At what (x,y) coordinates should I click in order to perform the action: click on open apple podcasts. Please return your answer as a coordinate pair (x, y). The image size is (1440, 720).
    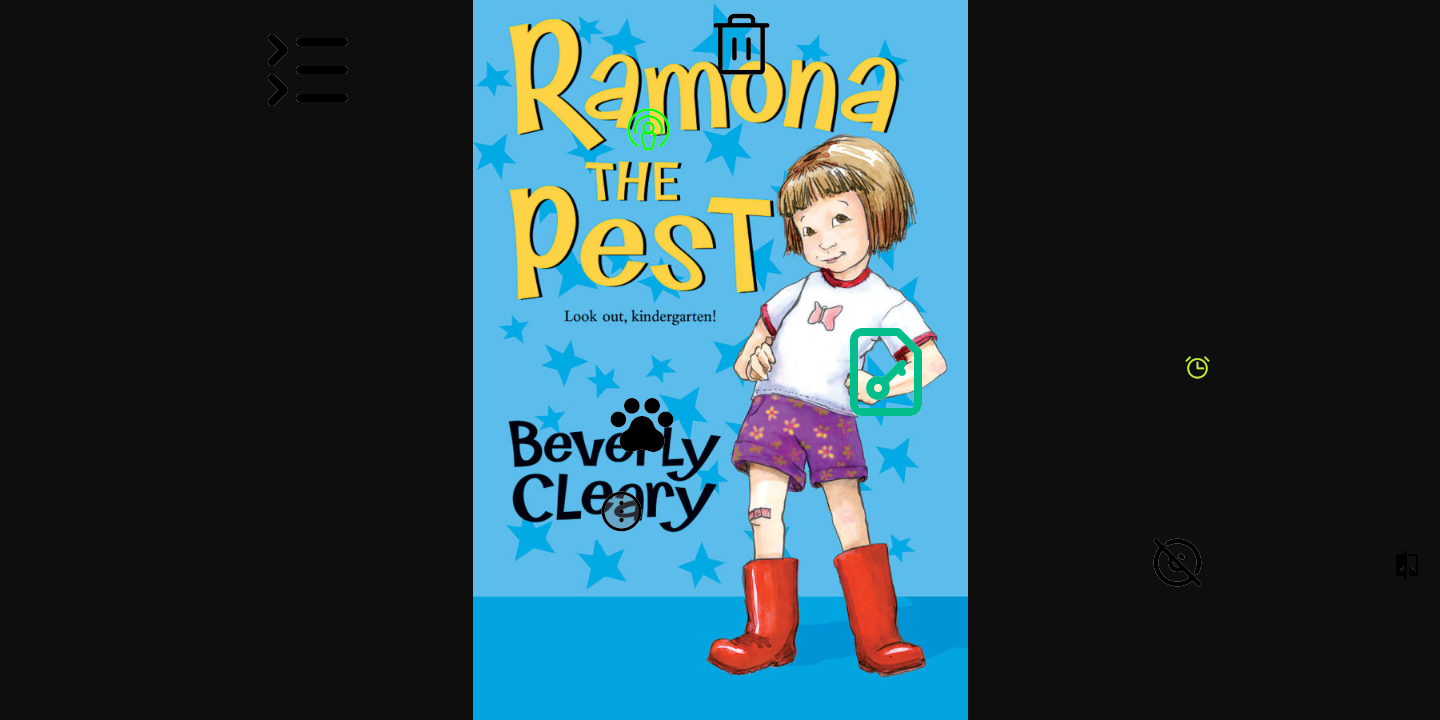
    Looking at the image, I should click on (648, 129).